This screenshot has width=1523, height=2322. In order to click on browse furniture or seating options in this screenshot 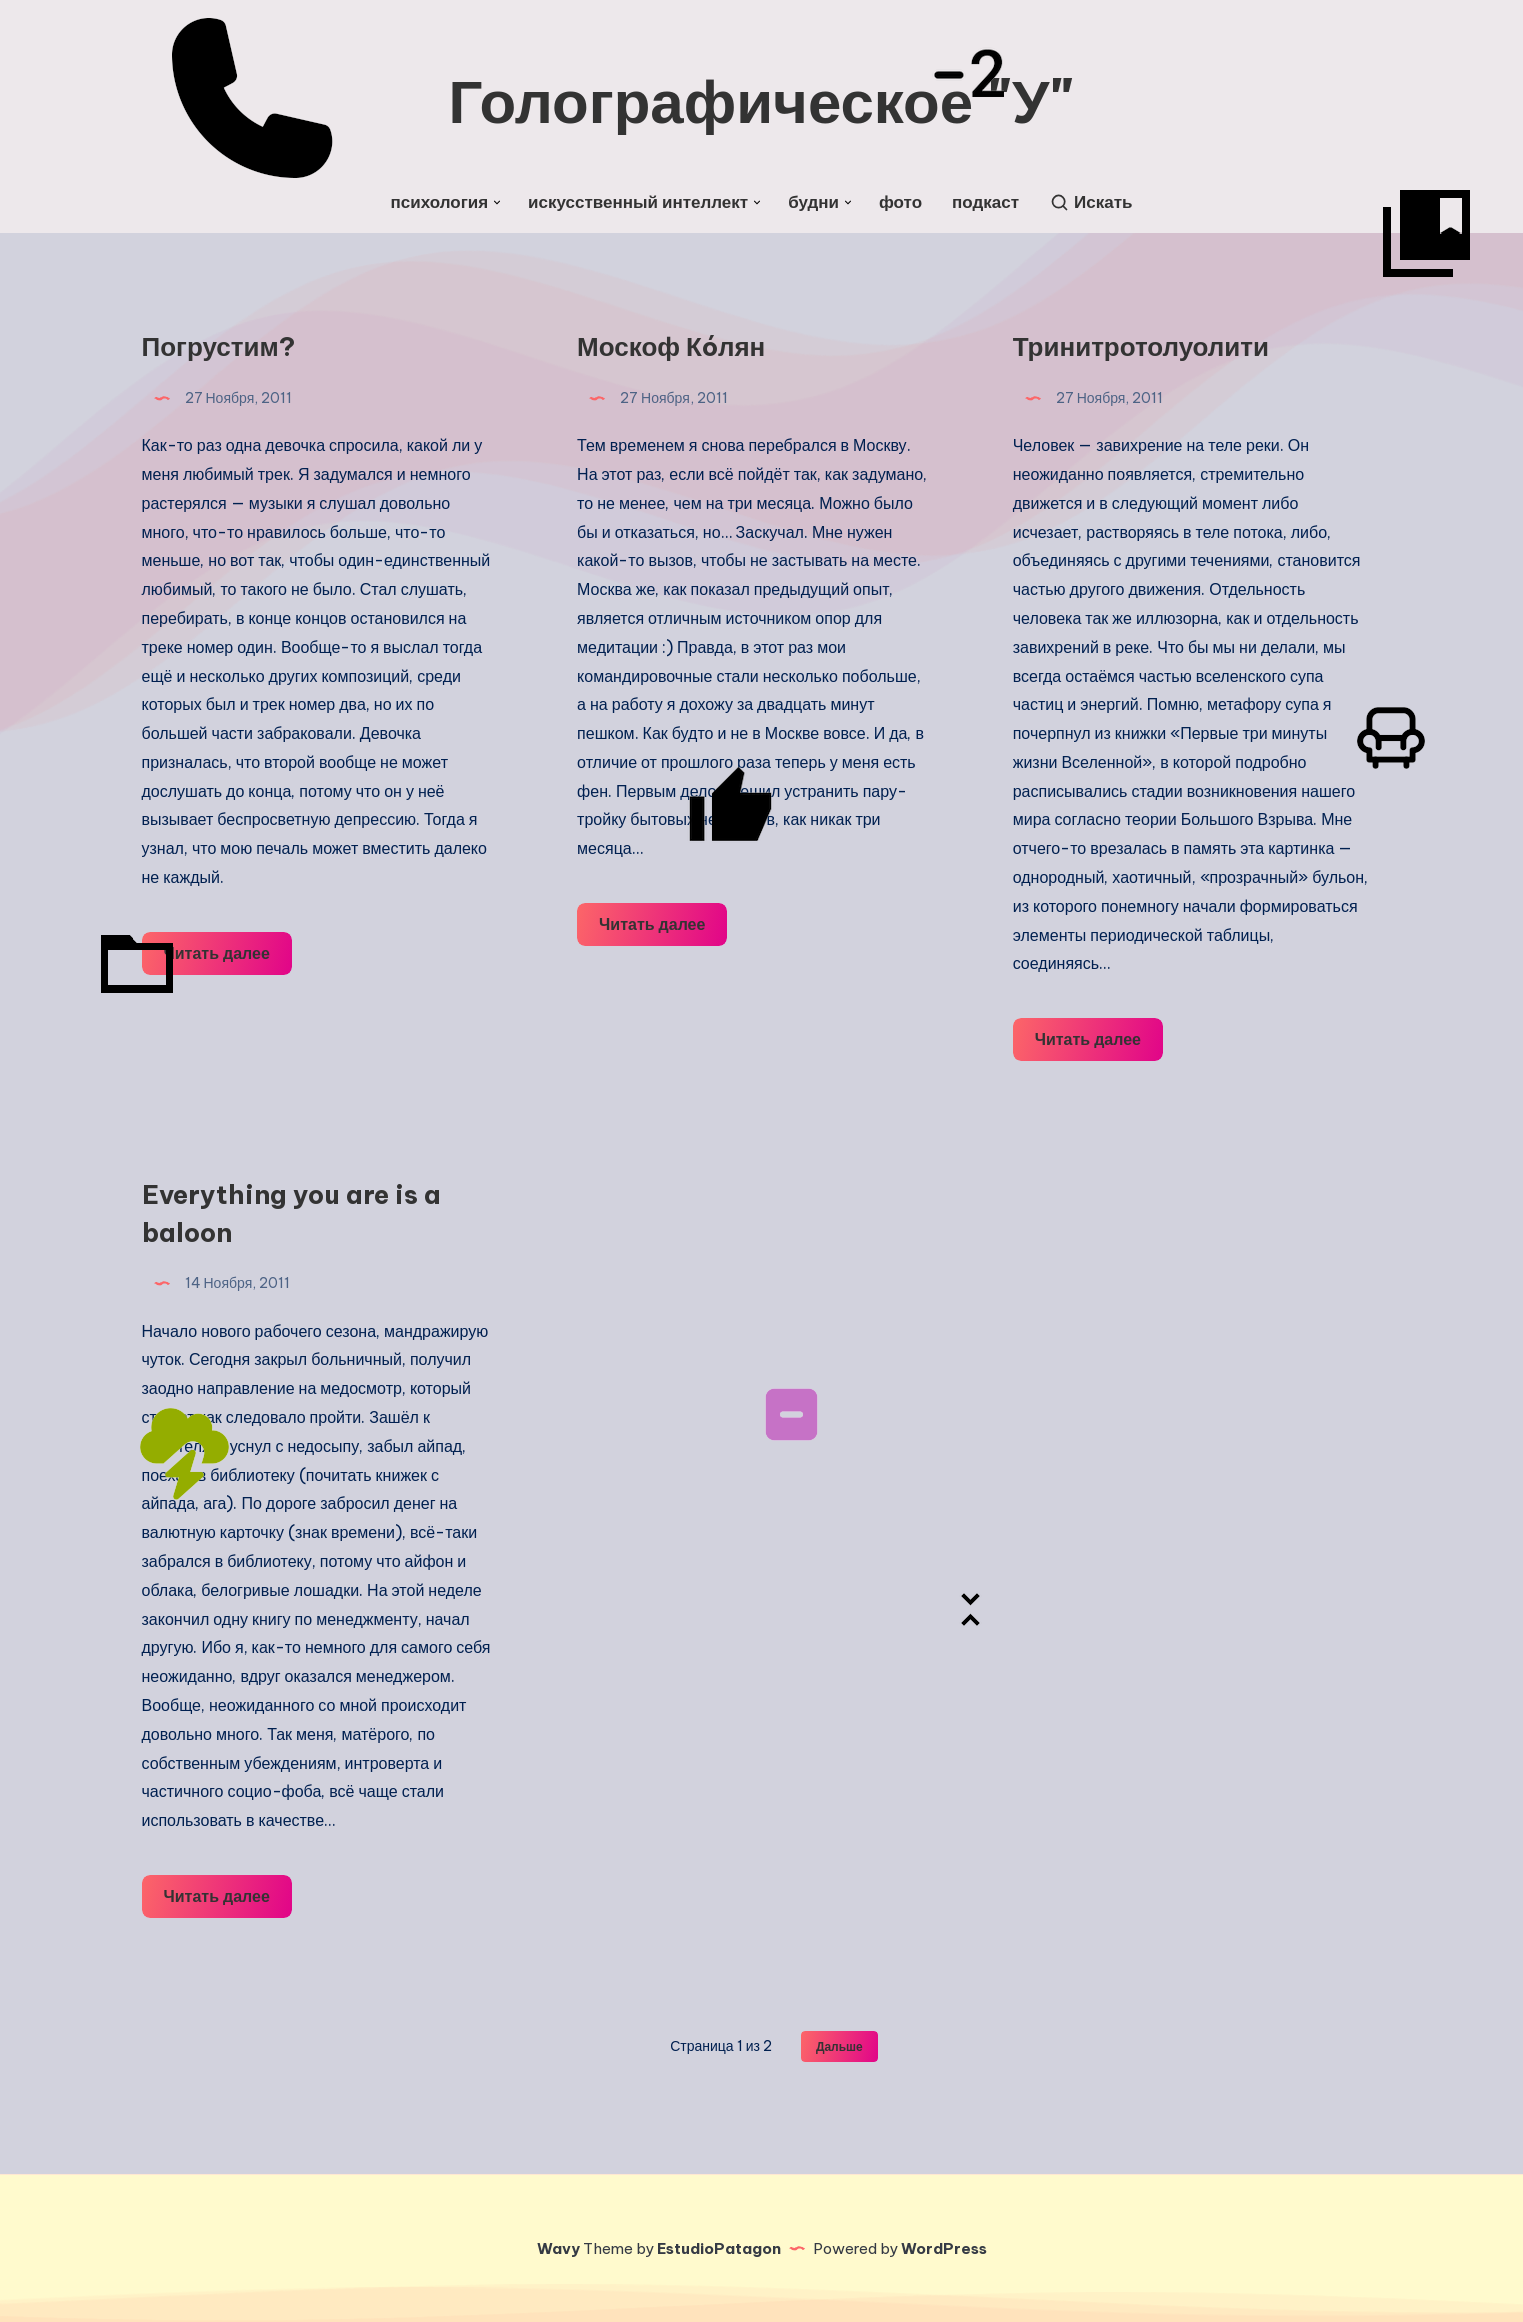, I will do `click(1391, 738)`.